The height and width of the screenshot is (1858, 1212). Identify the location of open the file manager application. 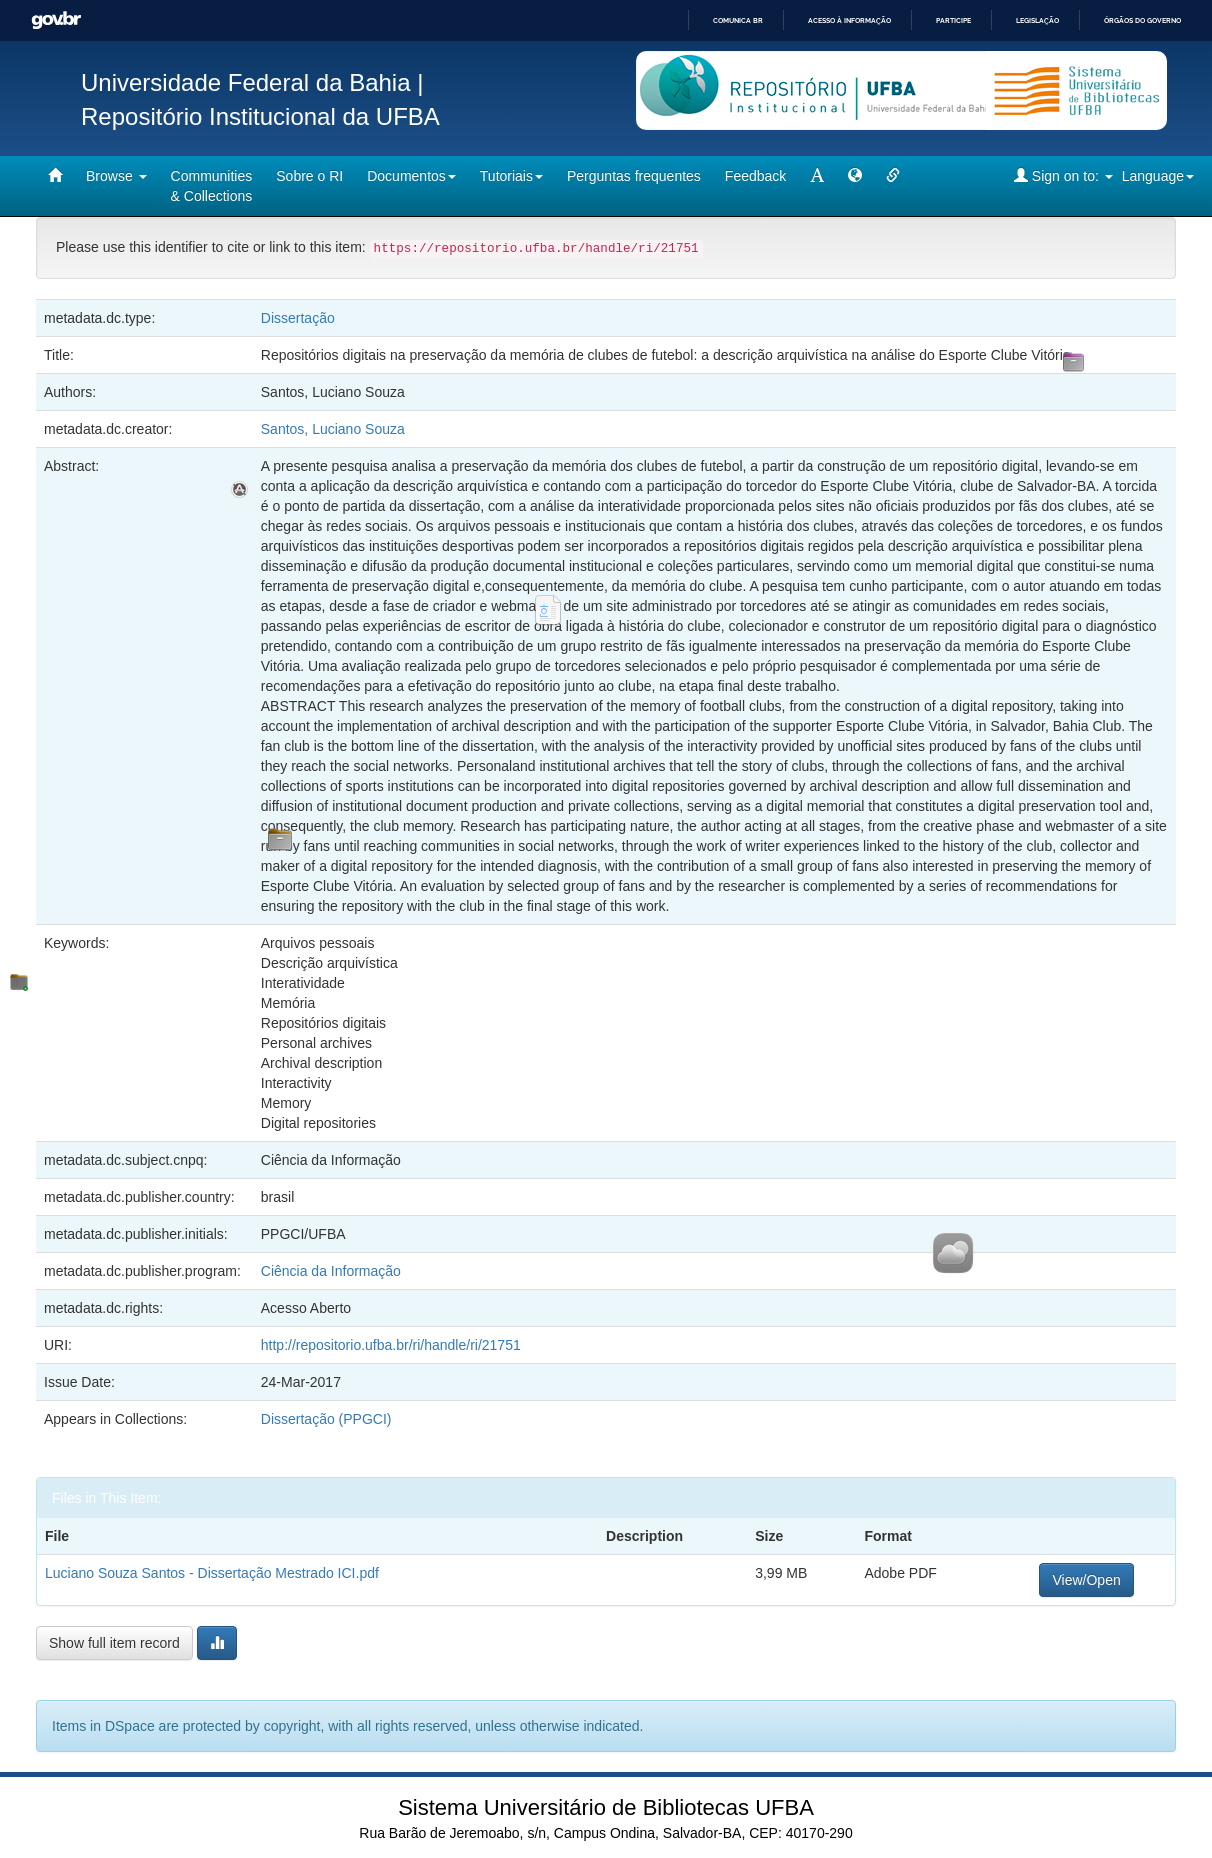
(280, 839).